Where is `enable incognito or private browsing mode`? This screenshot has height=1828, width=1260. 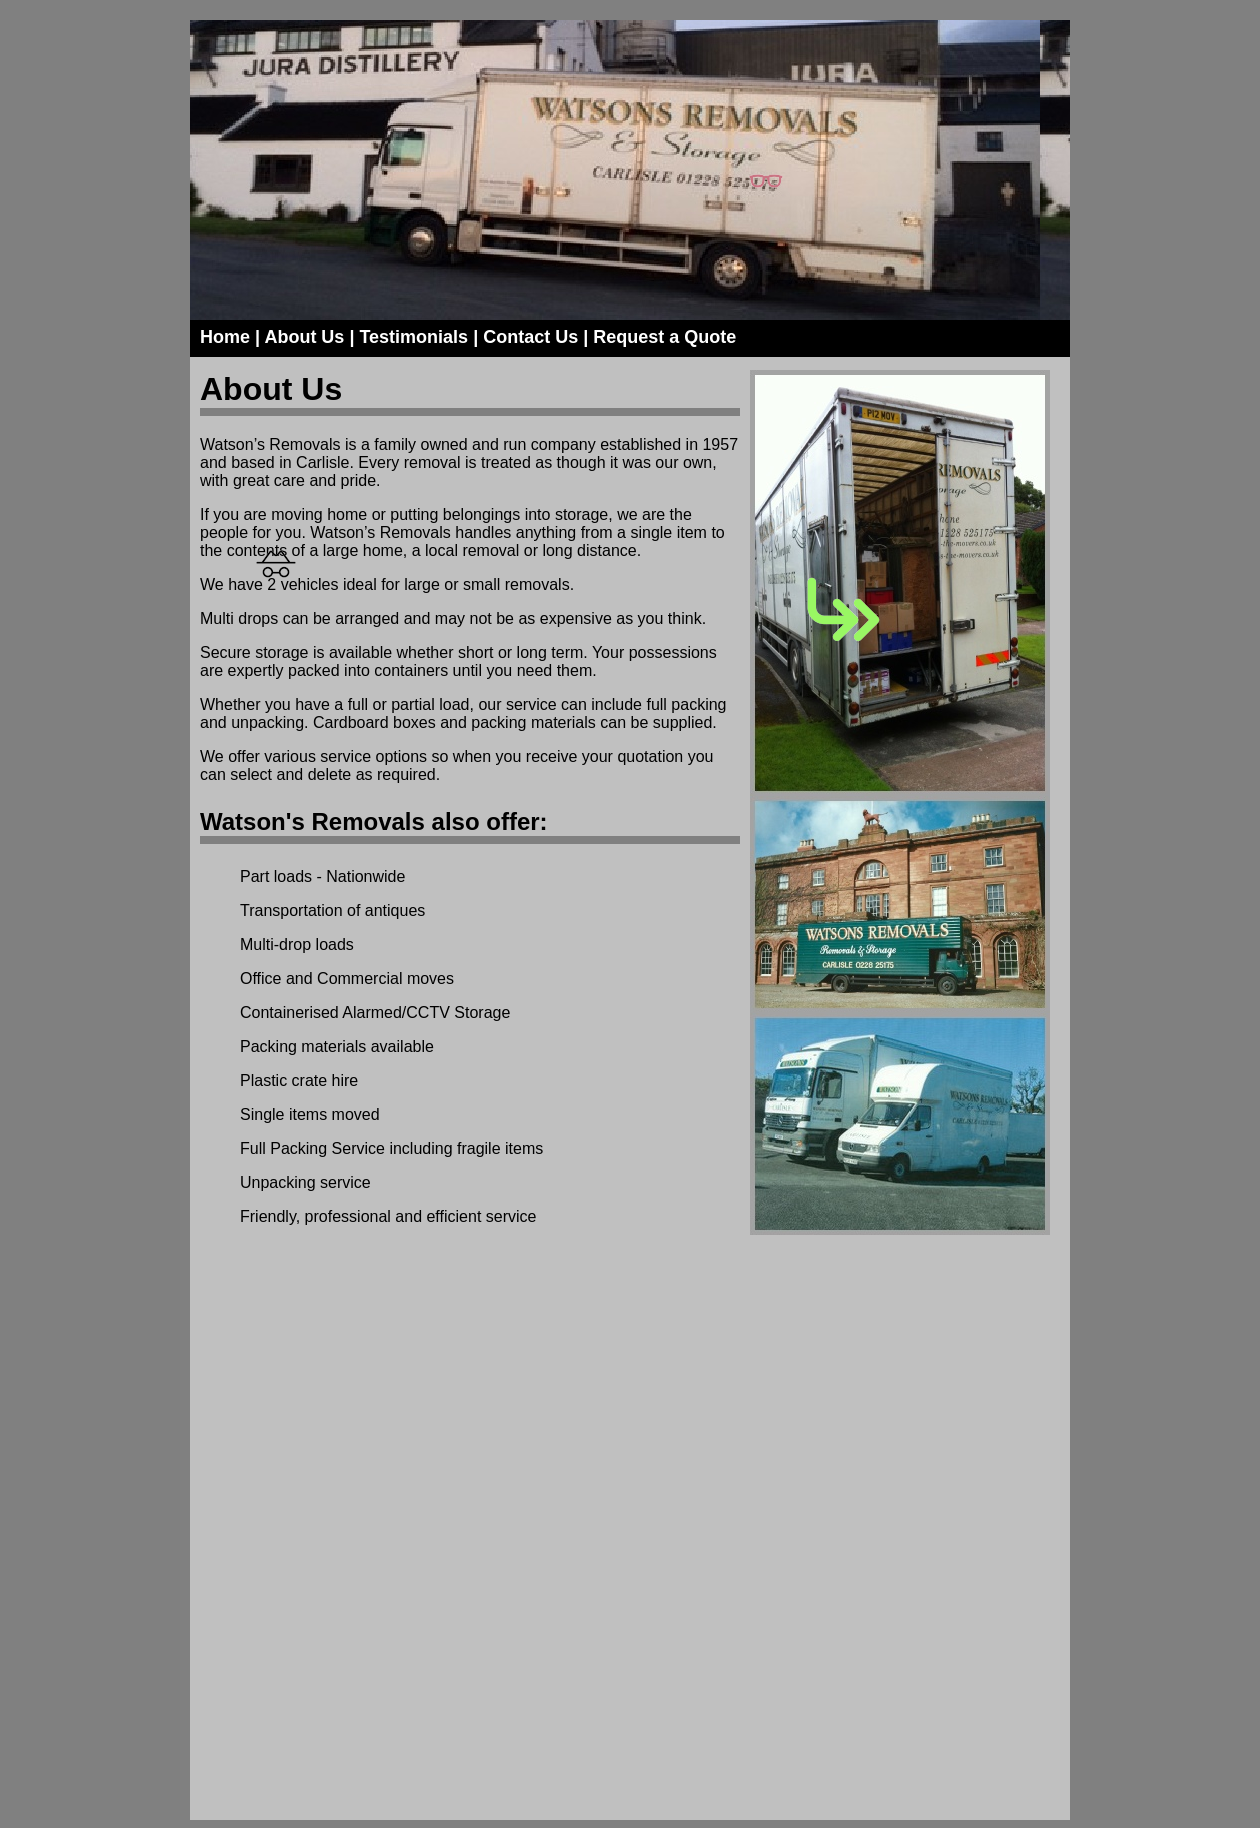
enable incognito or private browsing mode is located at coordinates (276, 564).